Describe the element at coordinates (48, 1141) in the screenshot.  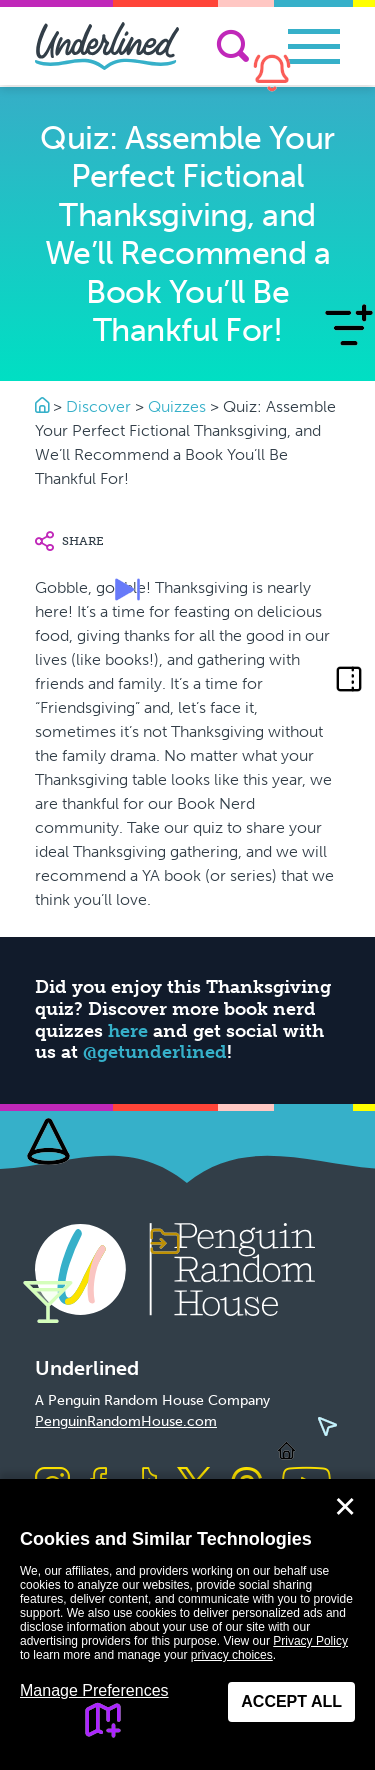
I see `represents a 3D cone shape or geometric object` at that location.